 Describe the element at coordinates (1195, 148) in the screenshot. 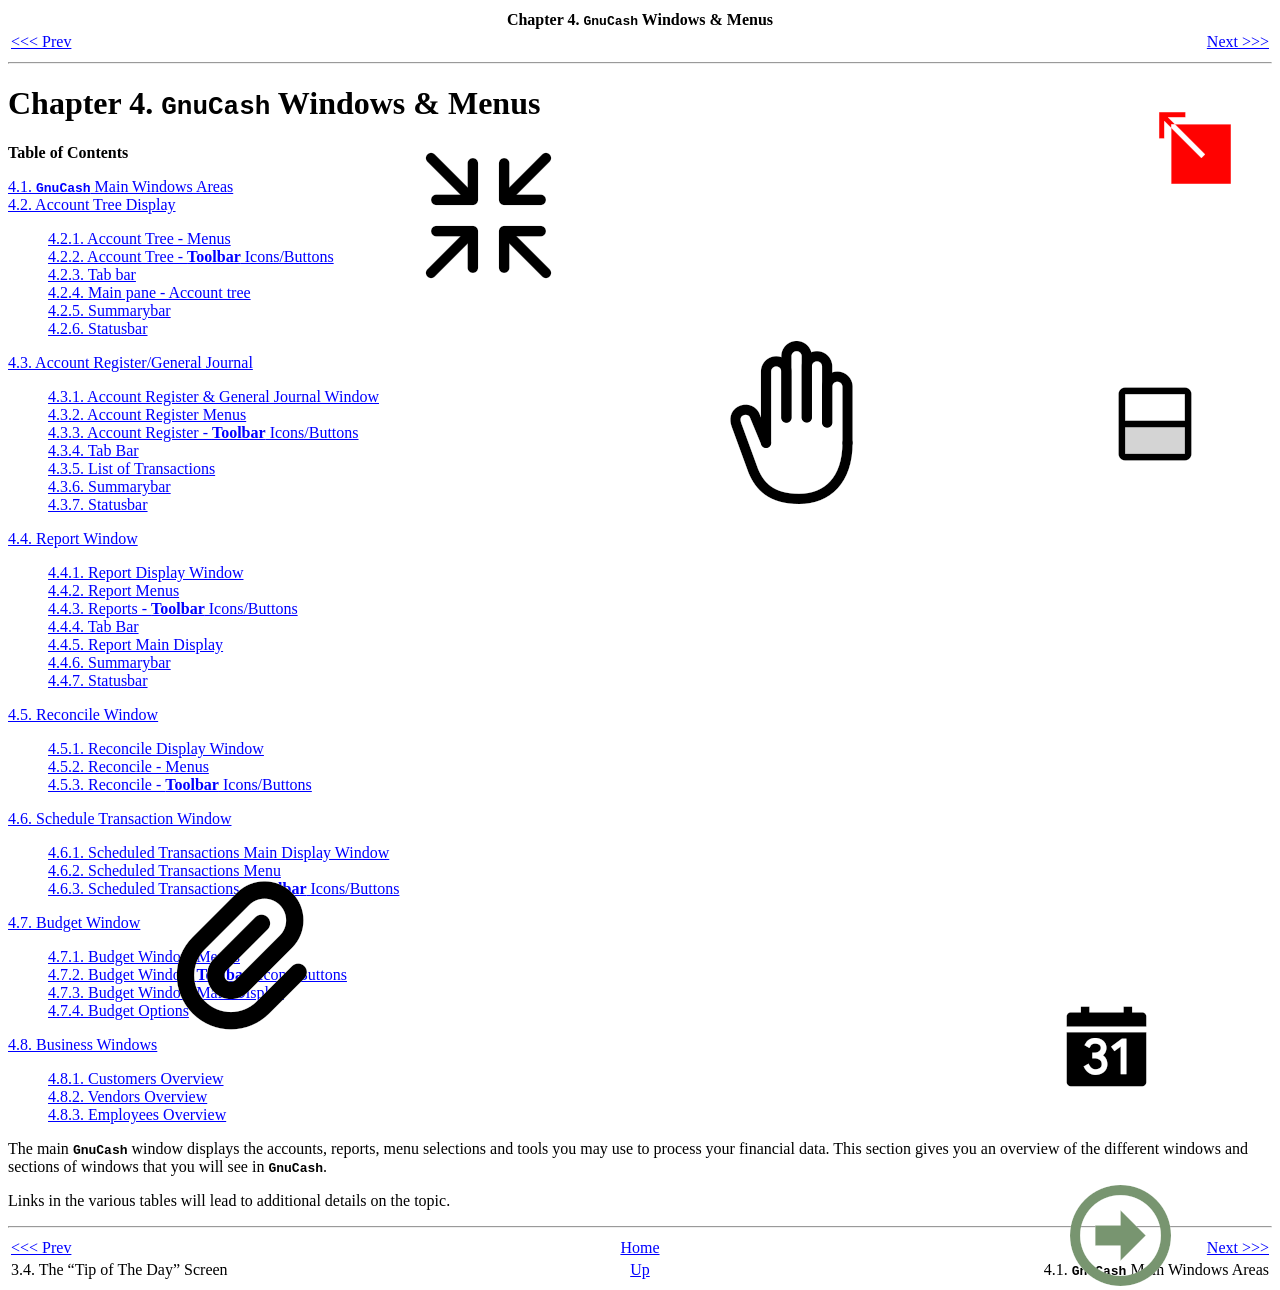

I see `navigate to previous screen or parent folder` at that location.